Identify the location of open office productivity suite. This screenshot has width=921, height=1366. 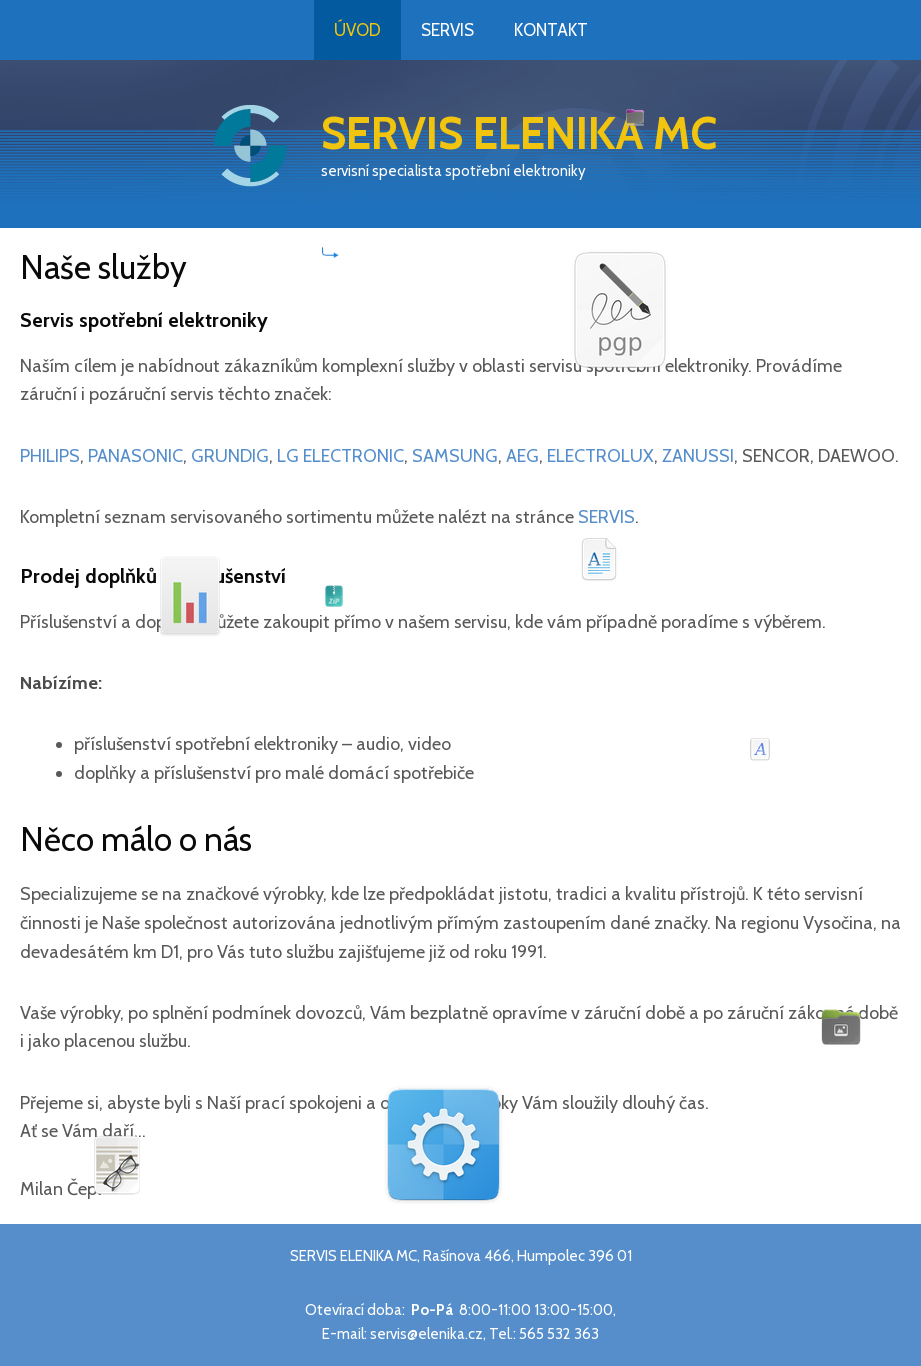
(117, 1165).